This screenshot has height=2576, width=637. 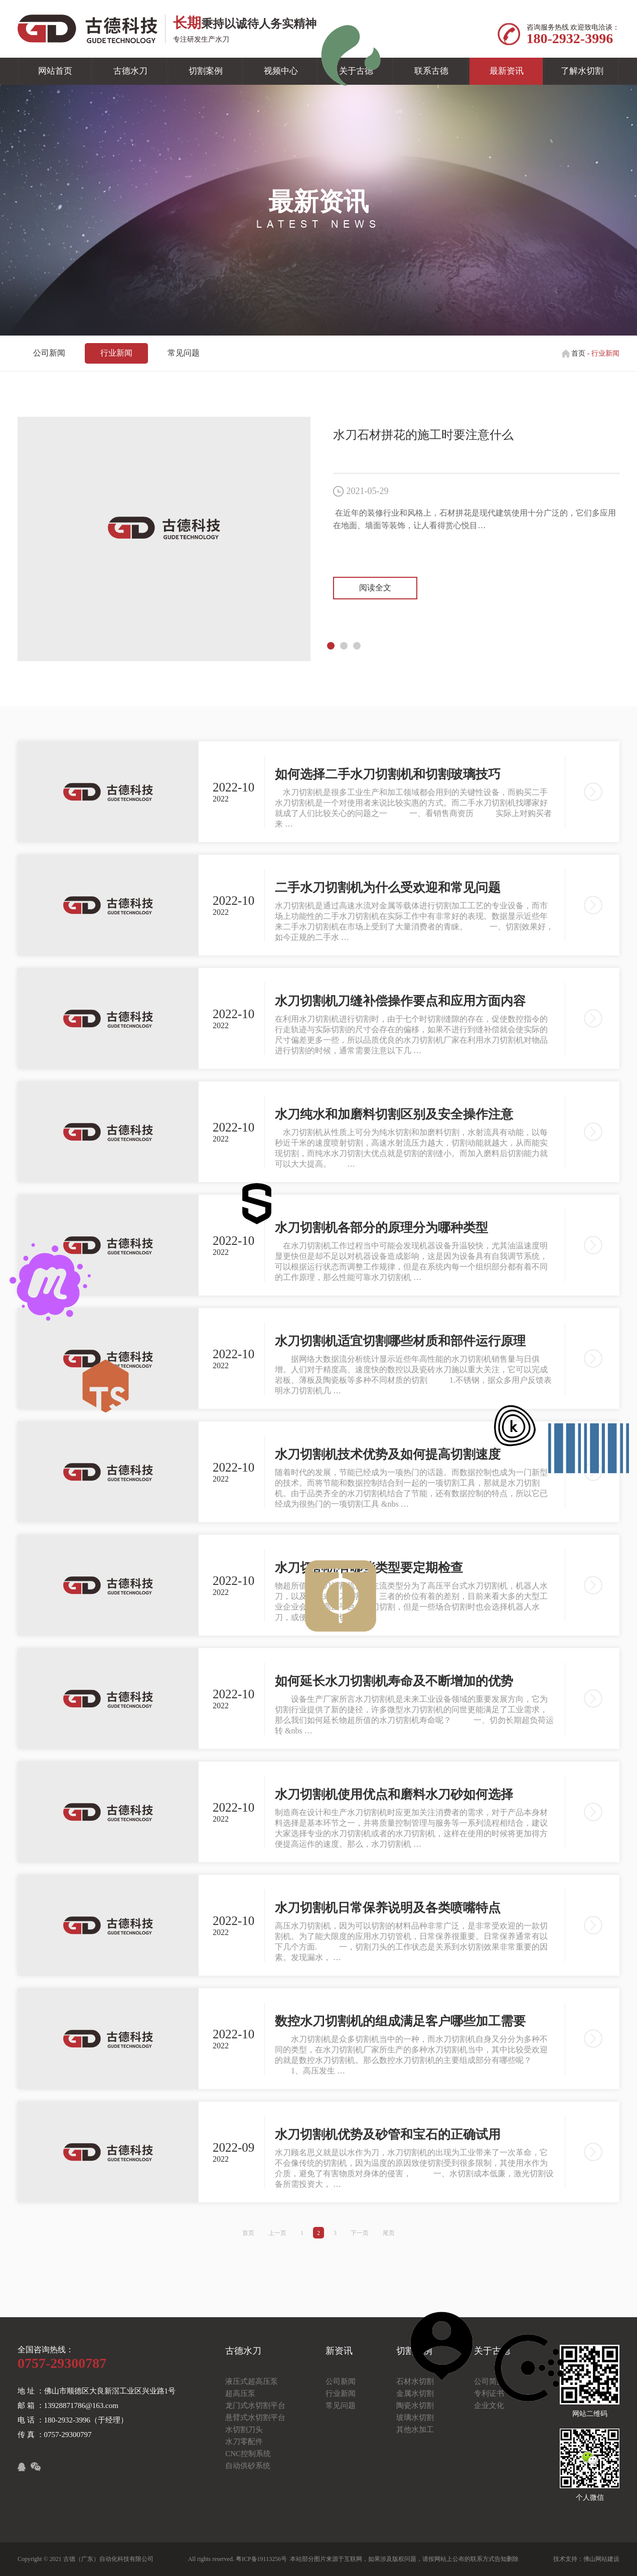 What do you see at coordinates (529, 2368) in the screenshot?
I see `HashiCorp Consul logo` at bounding box center [529, 2368].